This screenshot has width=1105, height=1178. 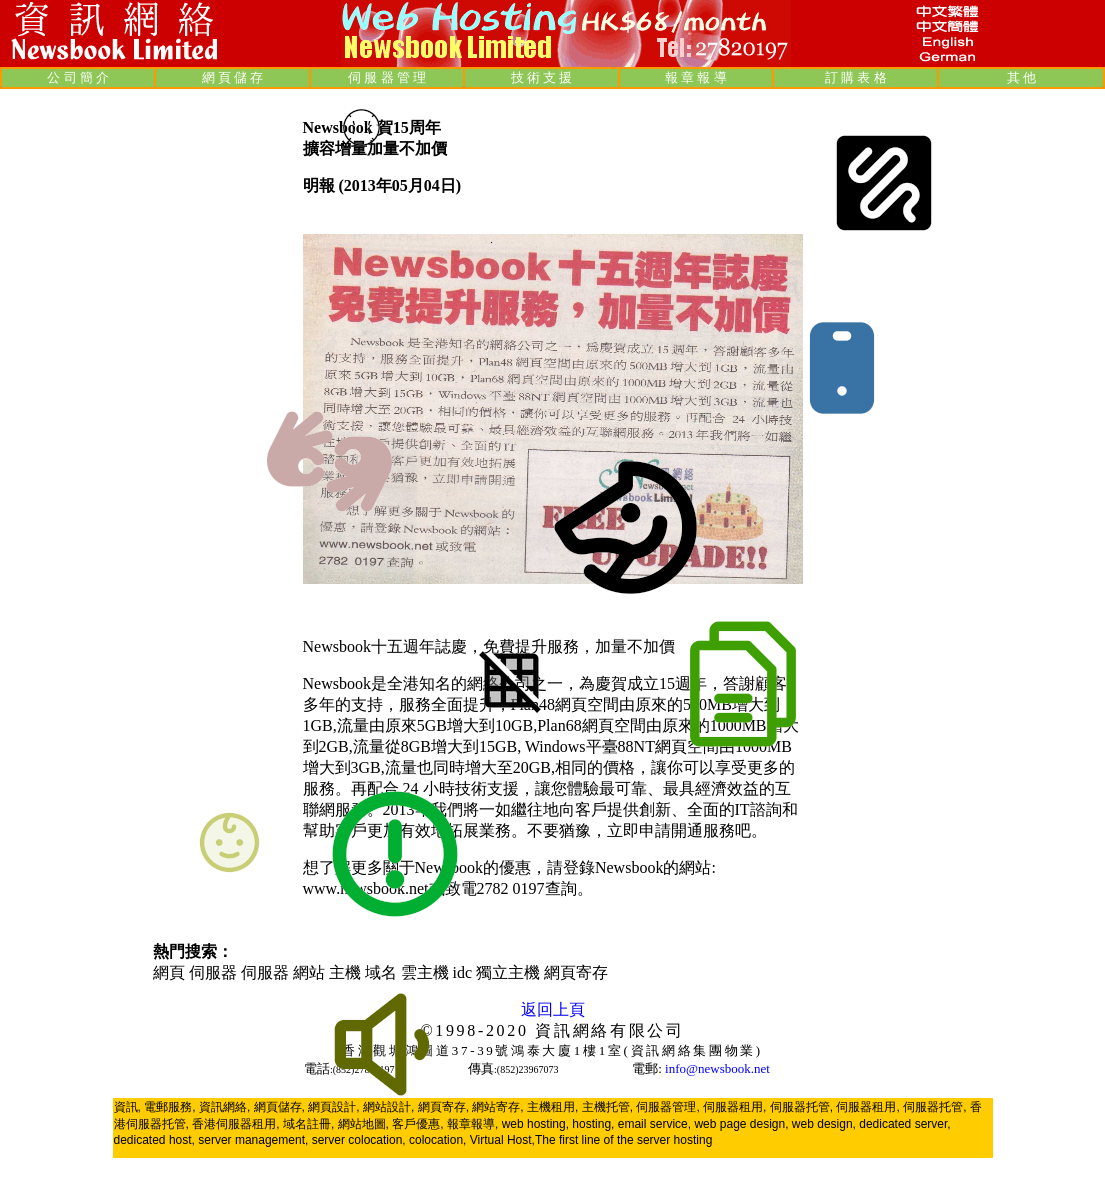 I want to click on indicates a warning or alert state, so click(x=395, y=854).